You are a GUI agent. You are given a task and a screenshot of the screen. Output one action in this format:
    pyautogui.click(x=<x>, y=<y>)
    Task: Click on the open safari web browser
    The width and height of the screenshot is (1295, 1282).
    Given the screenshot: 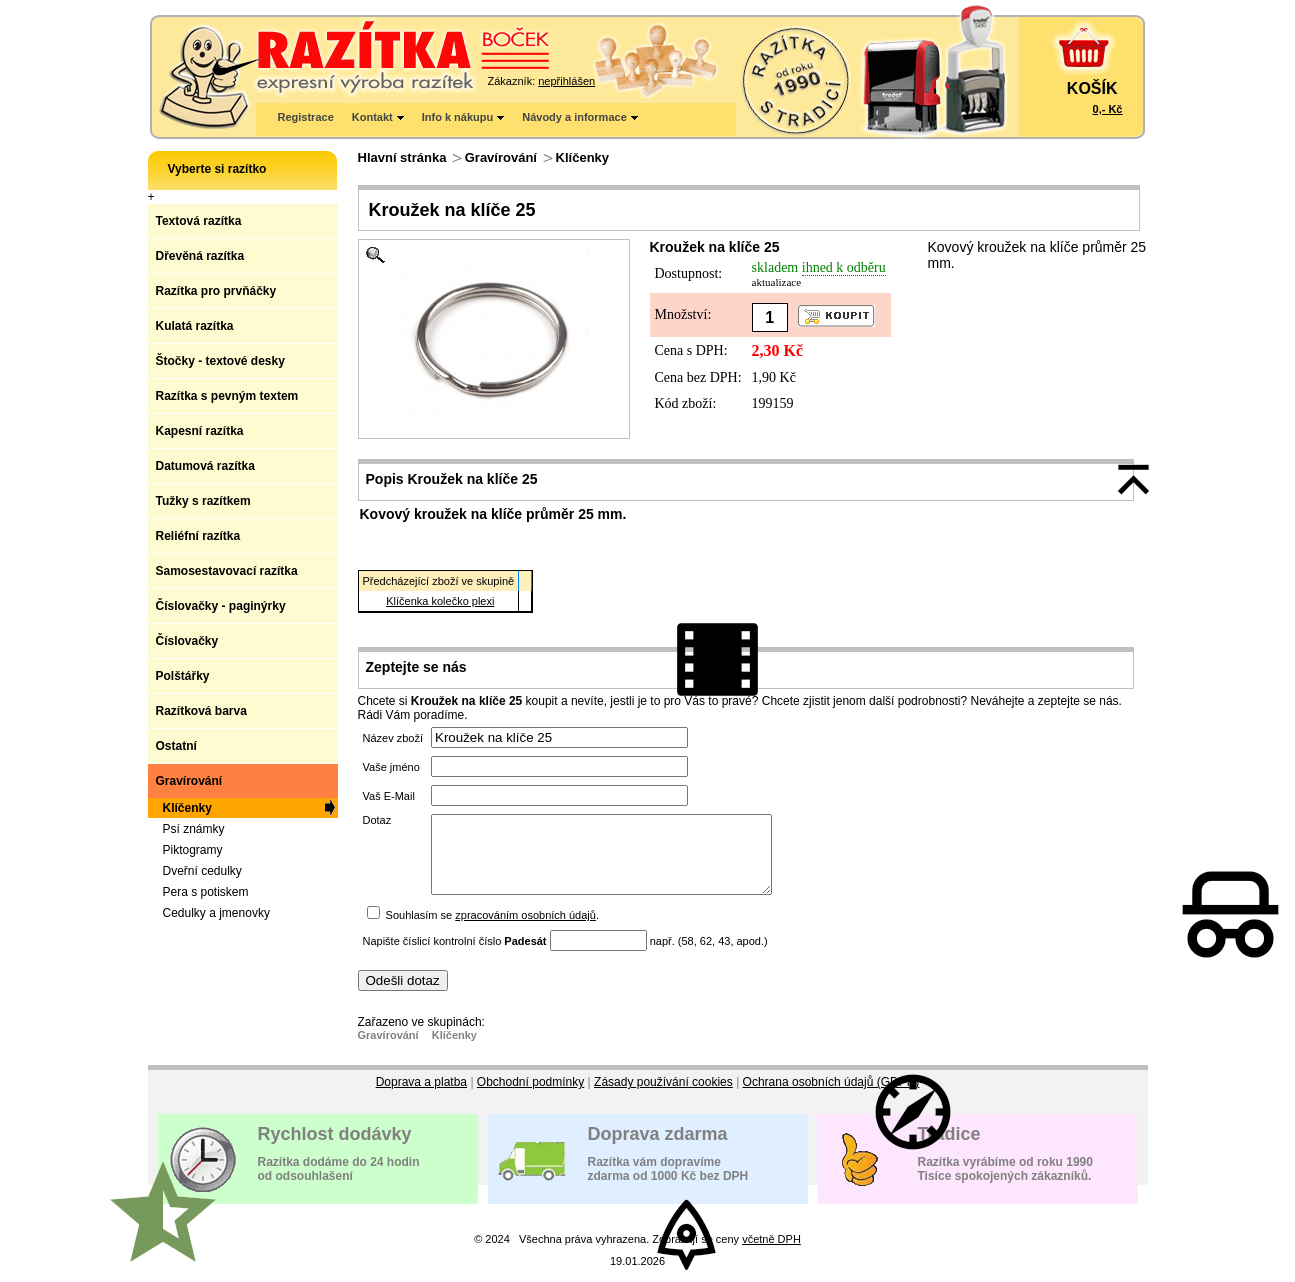 What is the action you would take?
    pyautogui.click(x=913, y=1112)
    